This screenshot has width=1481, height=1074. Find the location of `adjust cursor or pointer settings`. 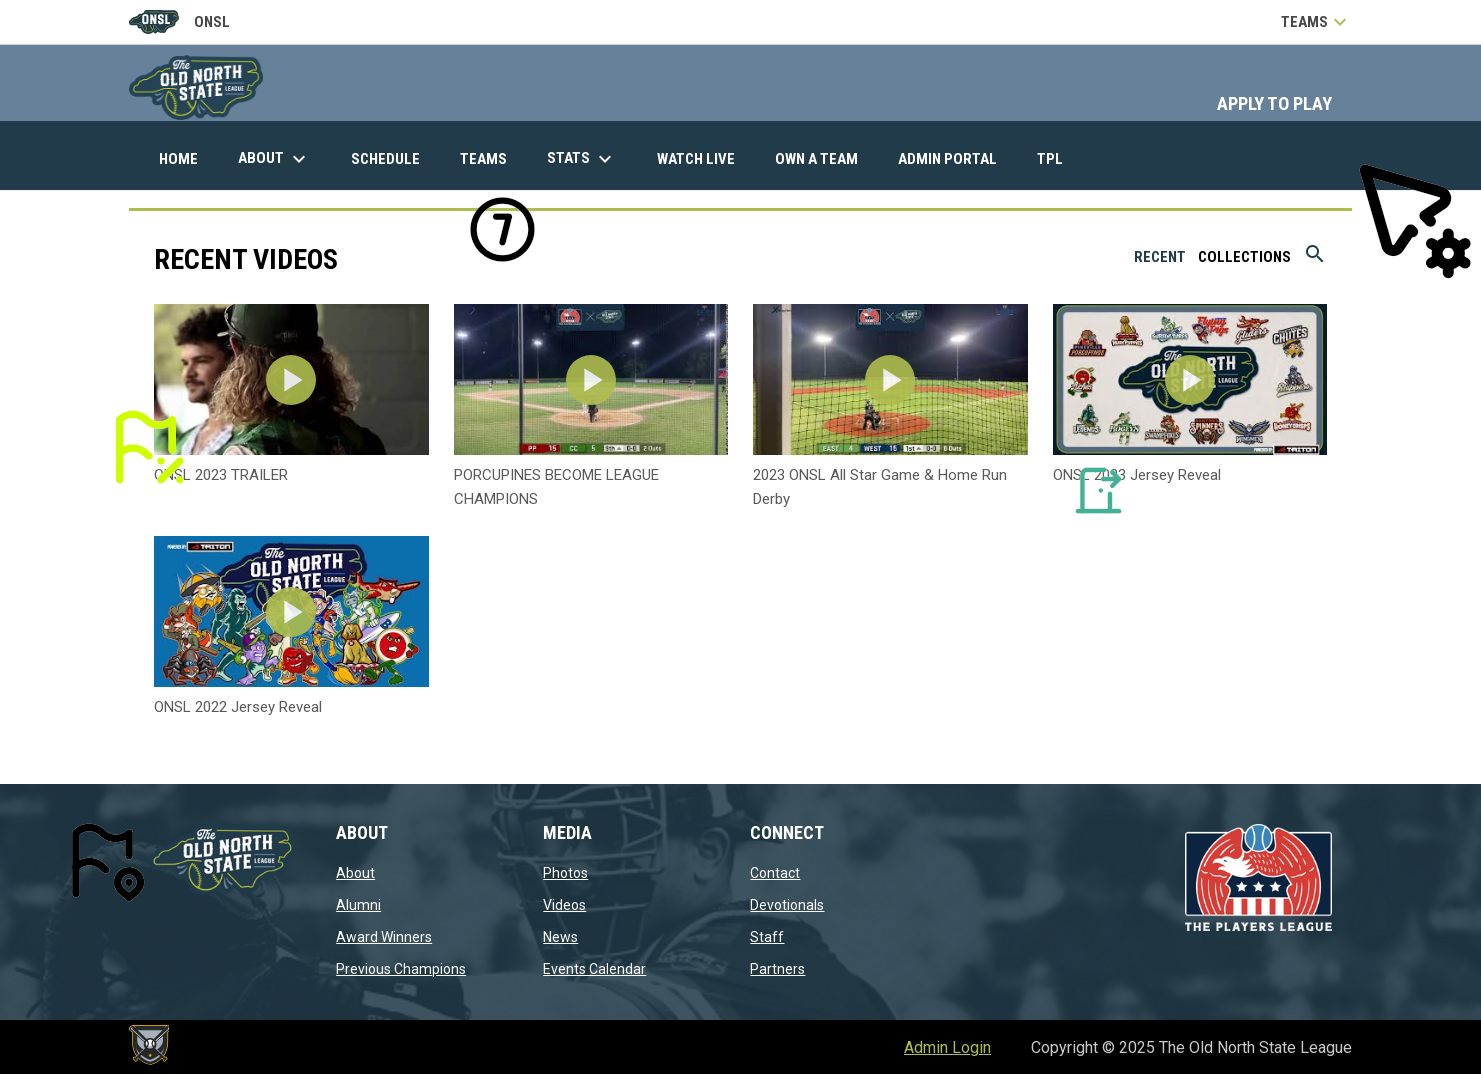

adjust cursor or pointer settings is located at coordinates (1409, 214).